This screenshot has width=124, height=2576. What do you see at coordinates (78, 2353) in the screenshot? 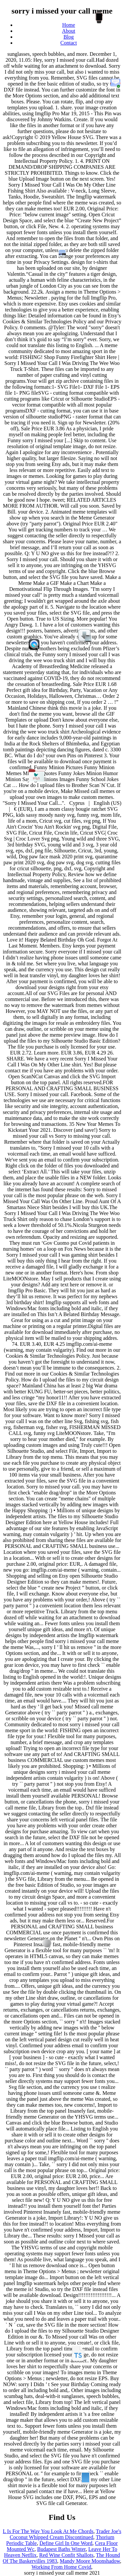
I see `typescript source code file` at bounding box center [78, 2353].